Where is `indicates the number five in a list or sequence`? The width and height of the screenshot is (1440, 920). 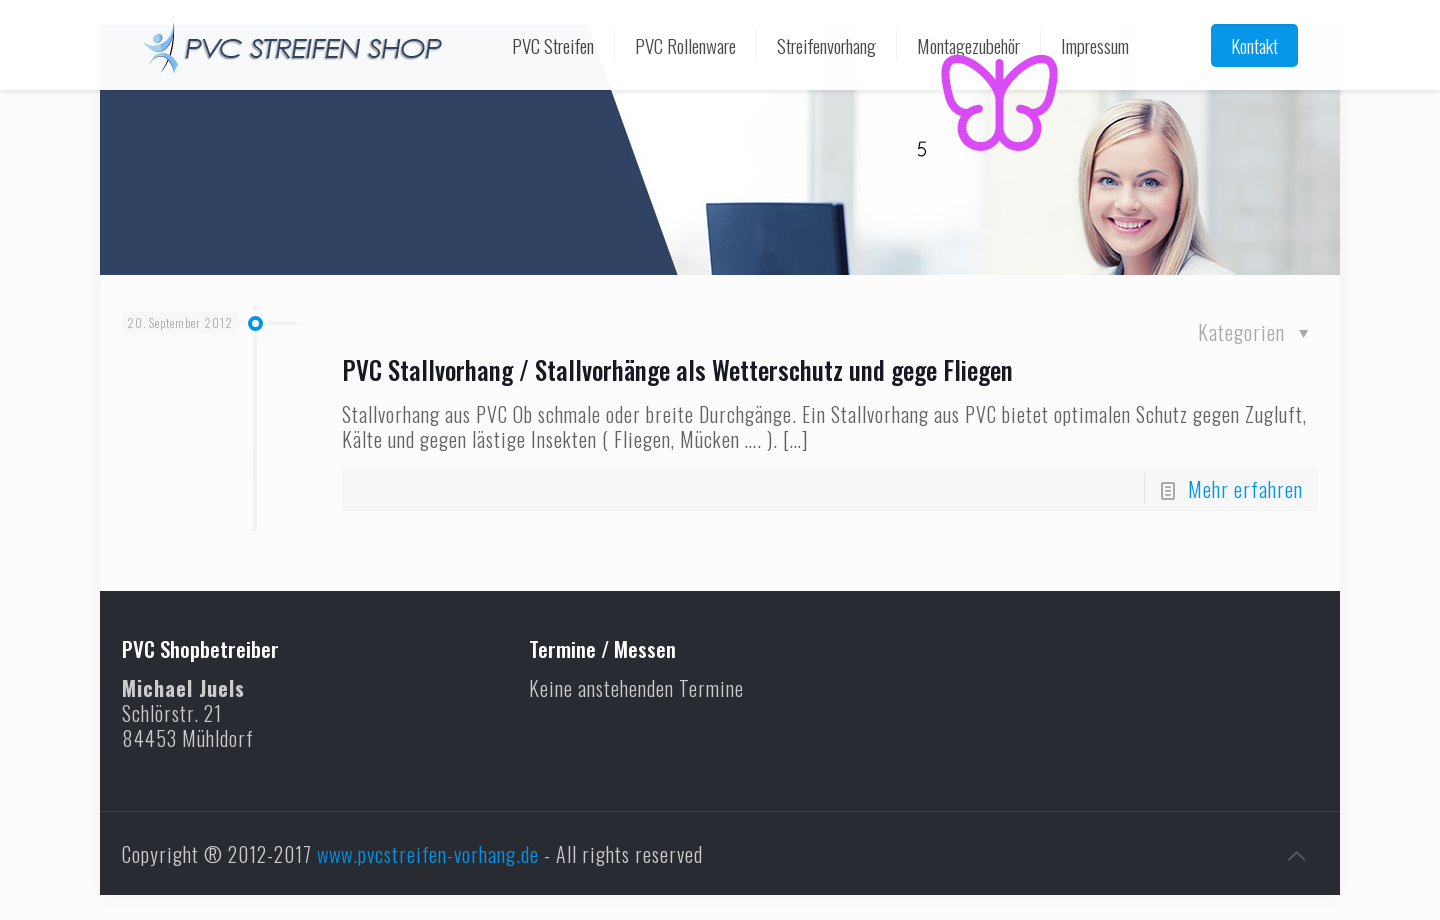
indicates the number five in a list or sequence is located at coordinates (922, 149).